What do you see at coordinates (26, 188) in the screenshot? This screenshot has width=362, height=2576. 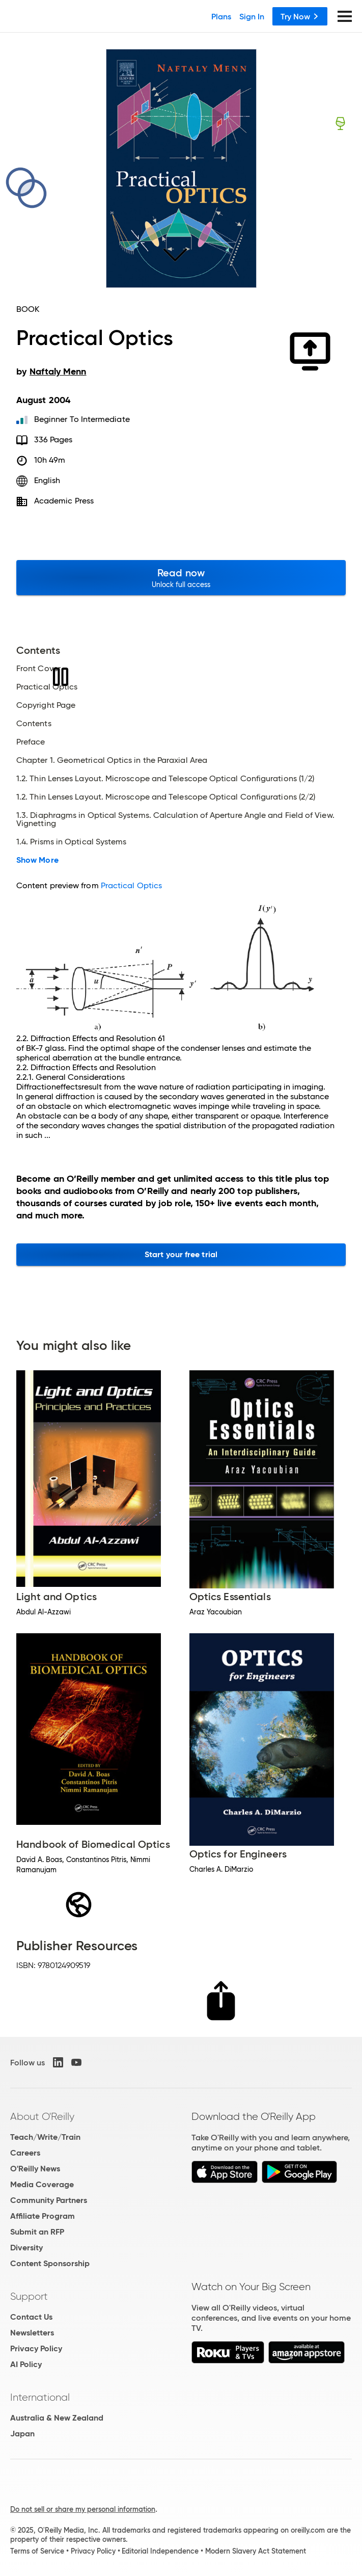 I see `intersect or merge two shapes` at bounding box center [26, 188].